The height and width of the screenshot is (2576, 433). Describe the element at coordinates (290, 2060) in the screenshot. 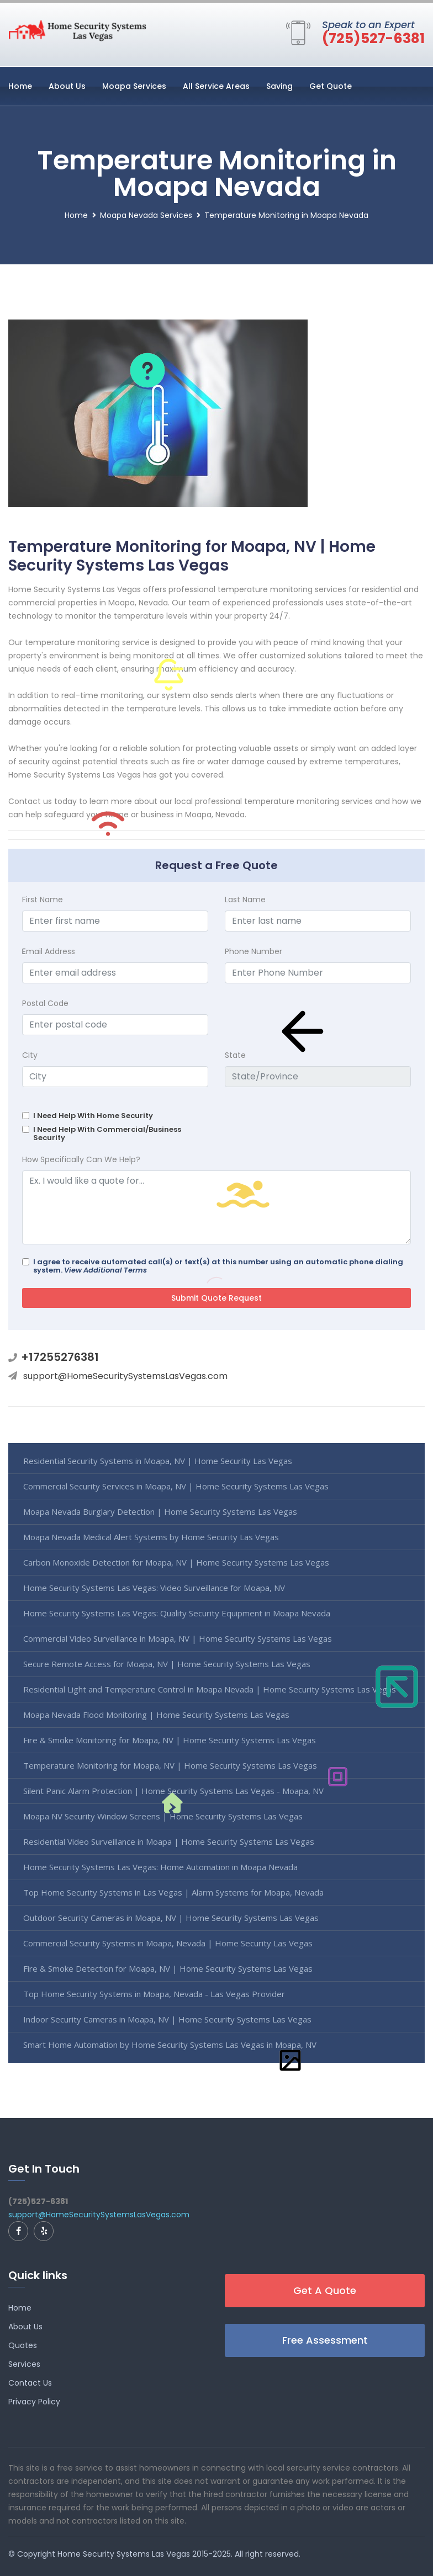

I see `view or browse images` at that location.